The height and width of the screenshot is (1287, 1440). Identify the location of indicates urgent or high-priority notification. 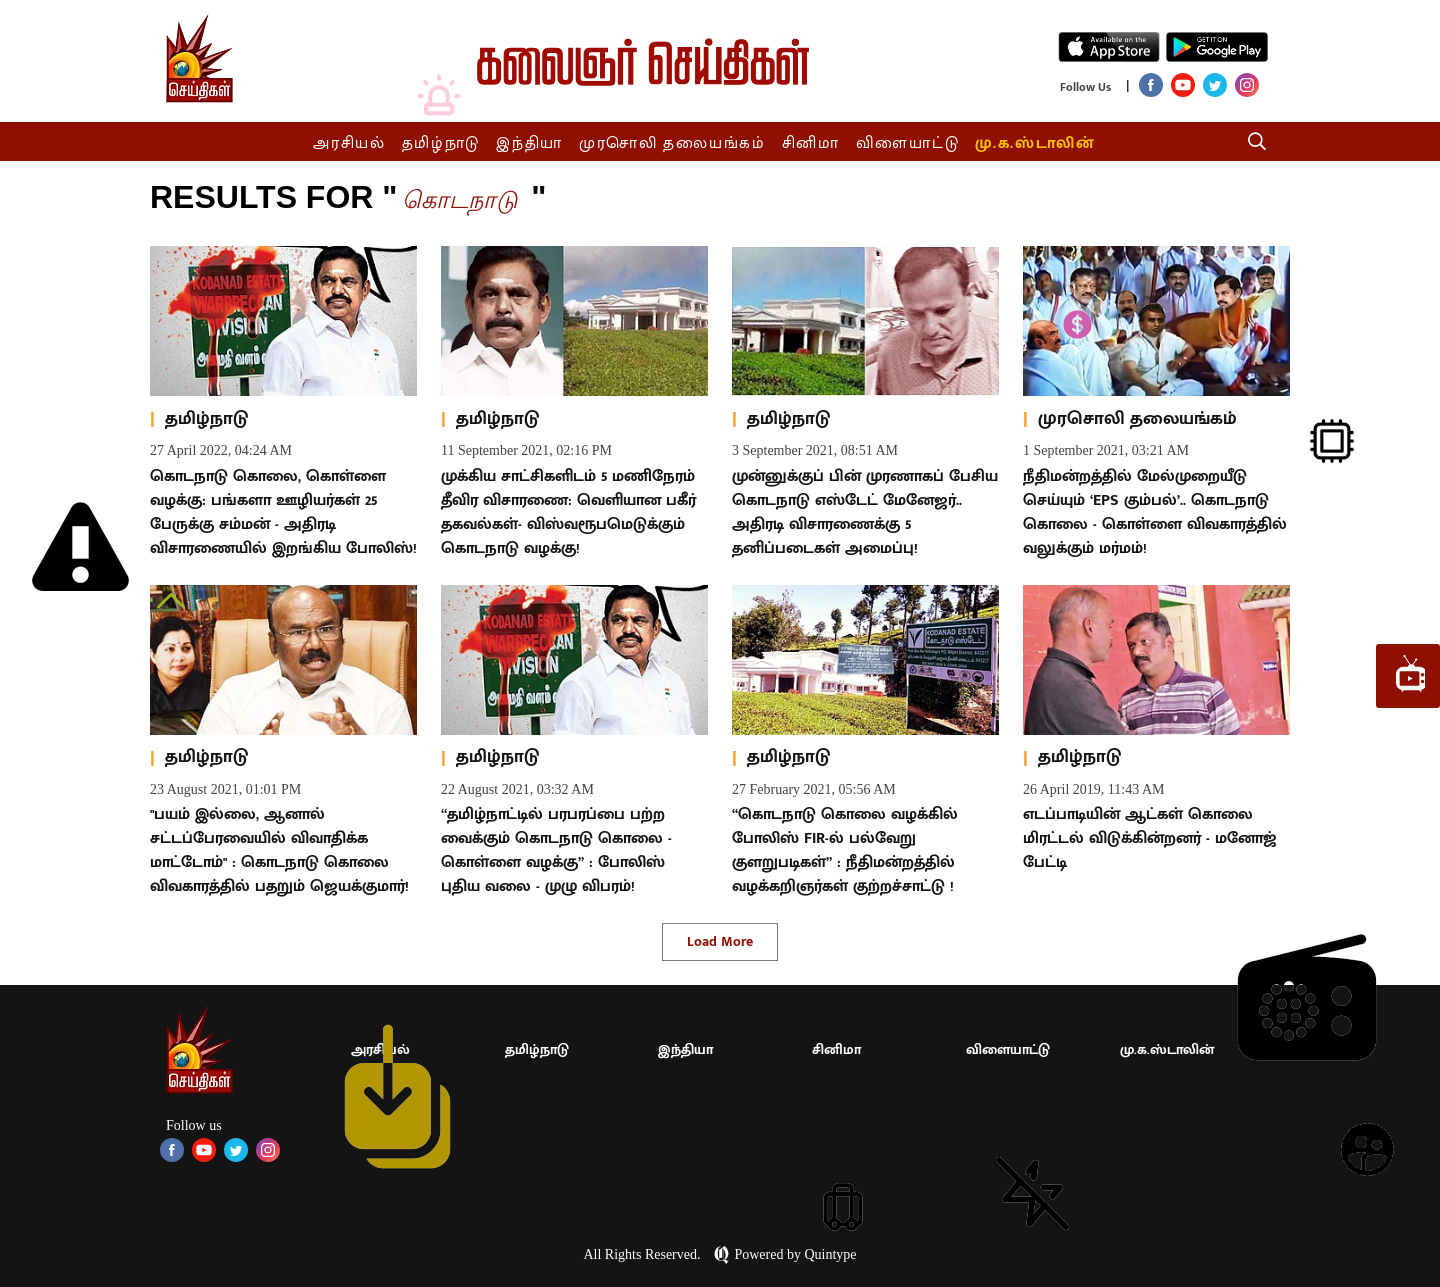
(439, 96).